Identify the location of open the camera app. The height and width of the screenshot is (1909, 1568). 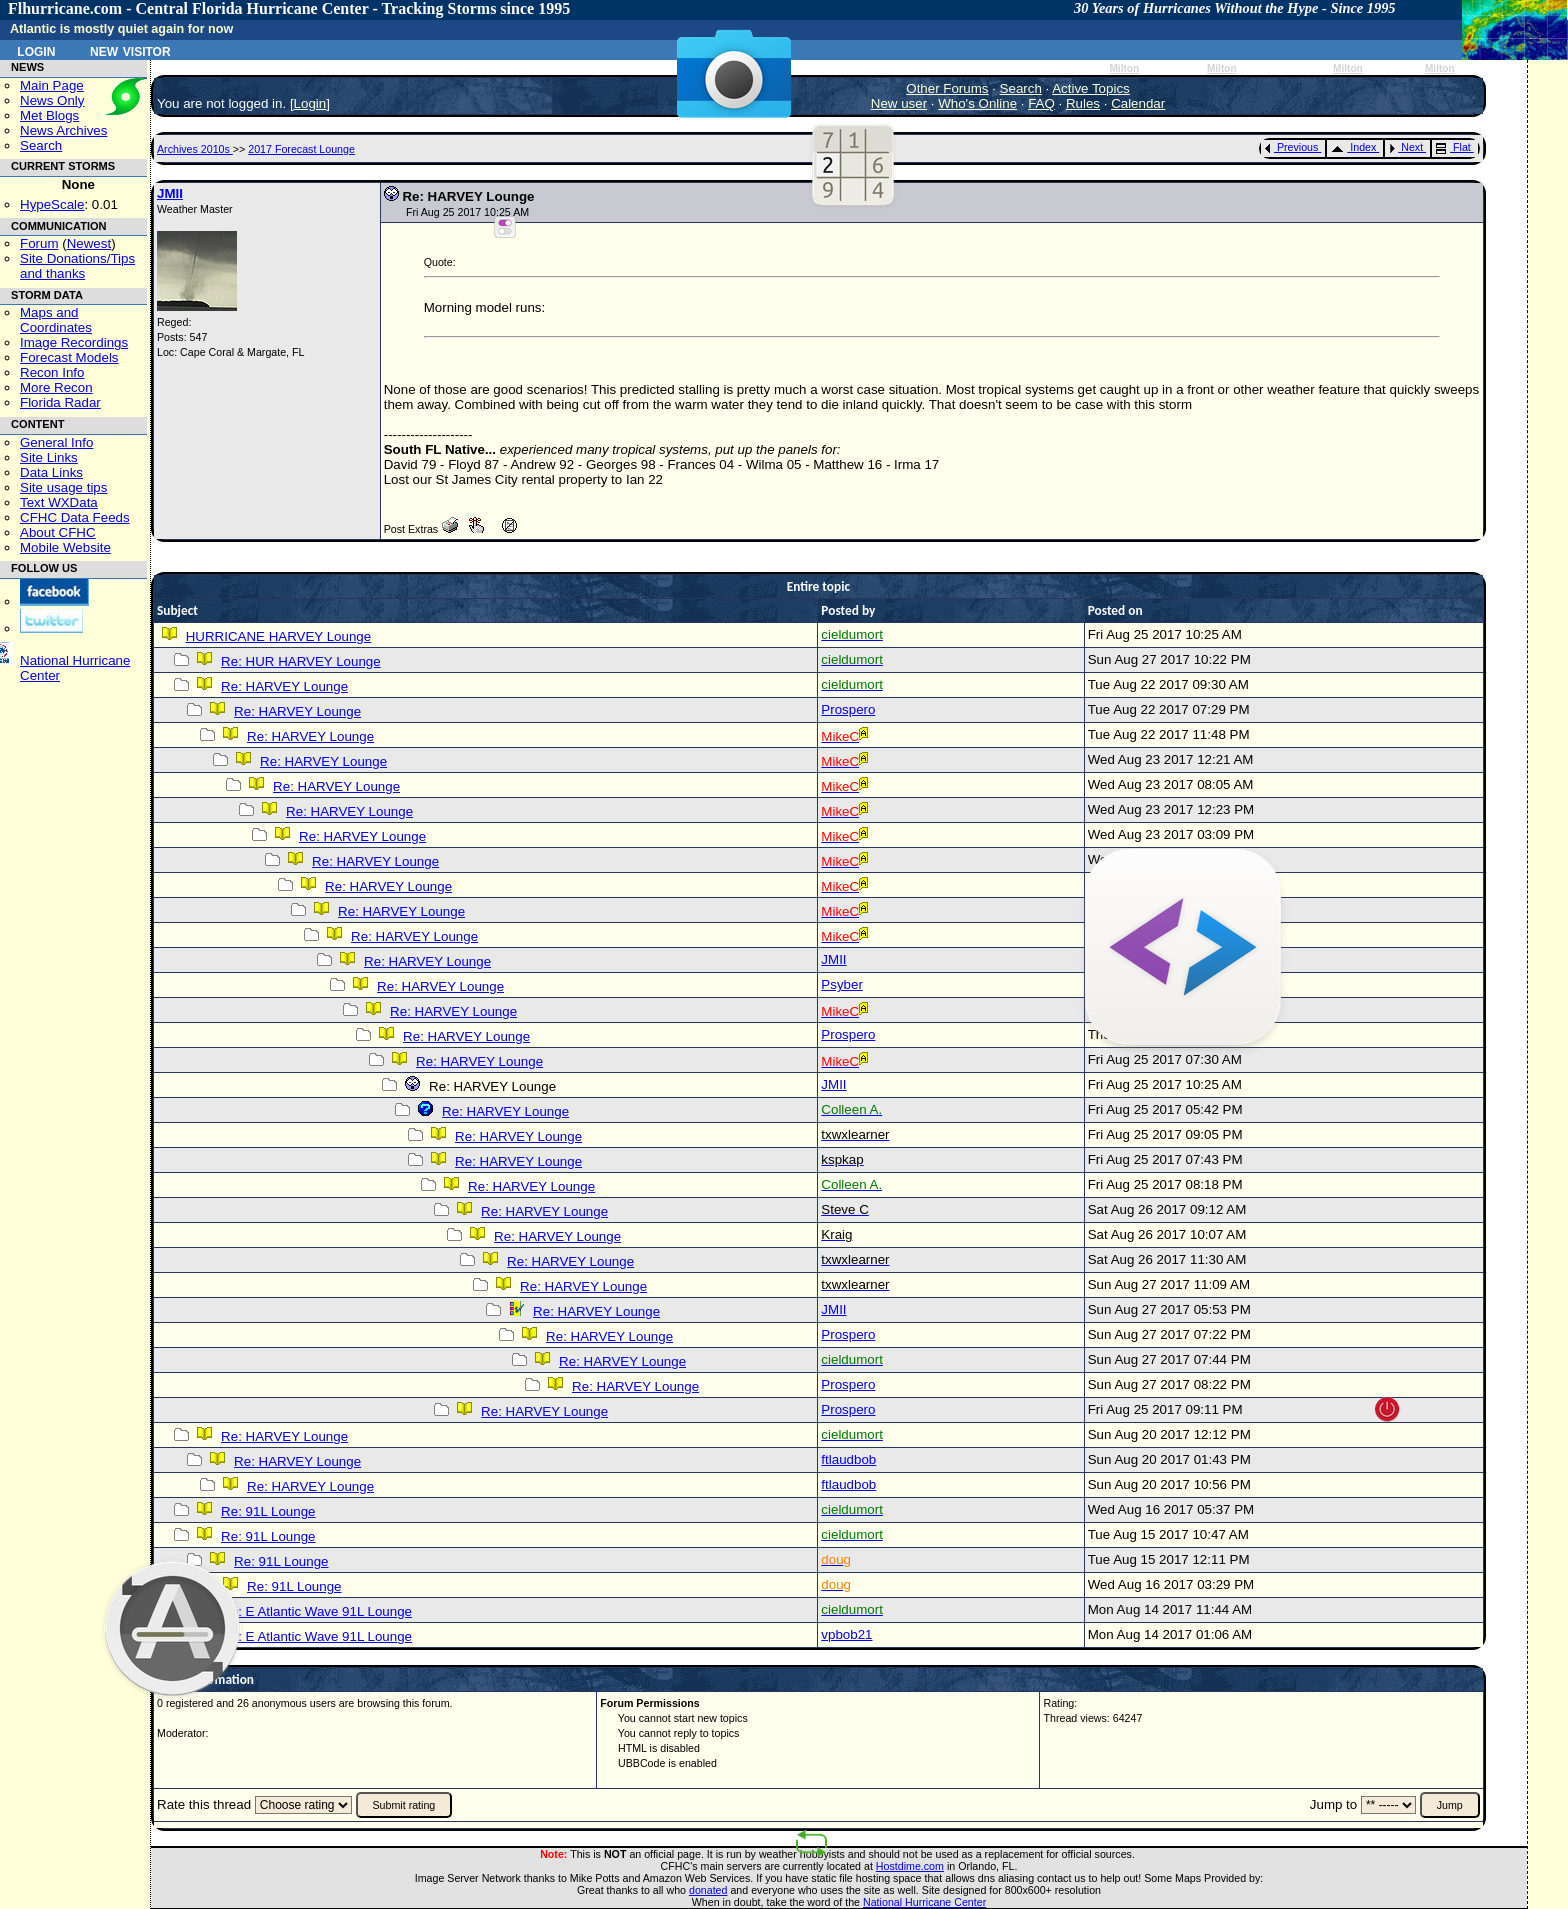
(734, 75).